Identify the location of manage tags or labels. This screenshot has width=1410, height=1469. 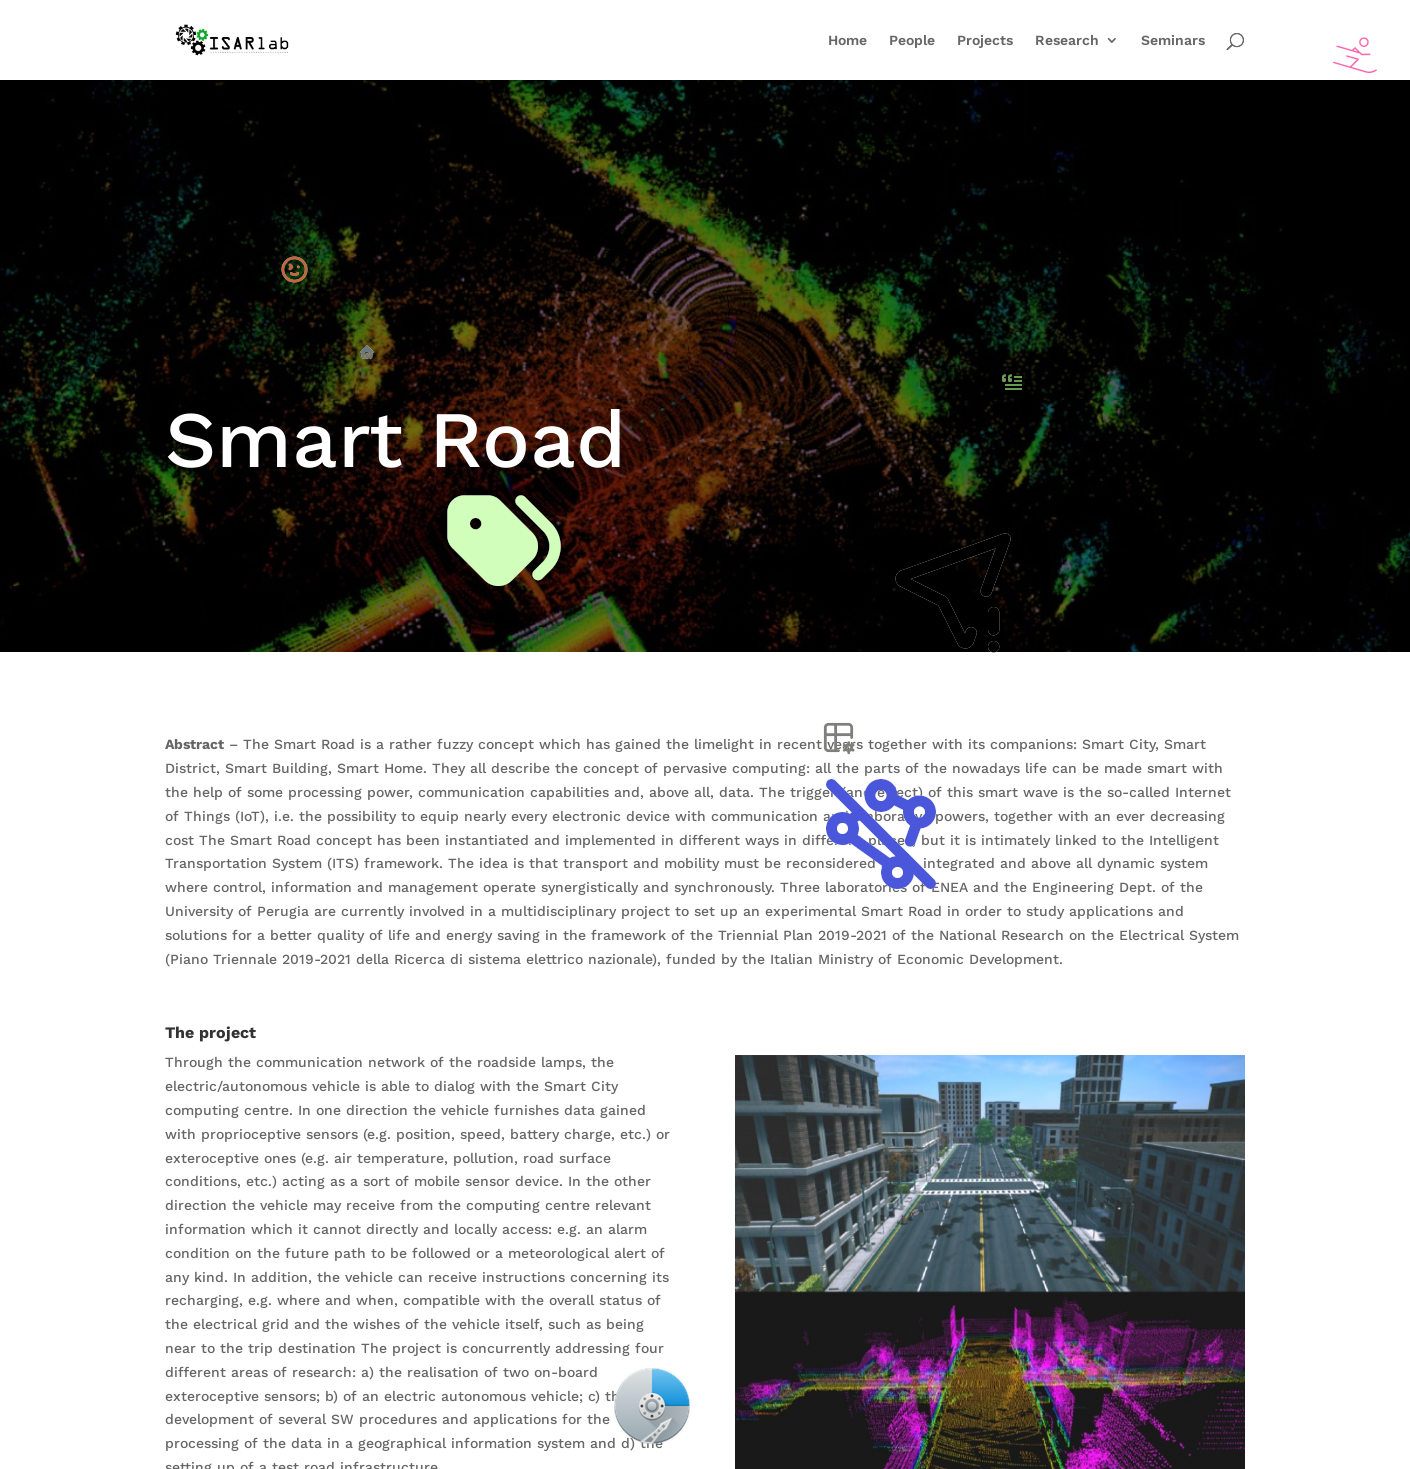
(504, 535).